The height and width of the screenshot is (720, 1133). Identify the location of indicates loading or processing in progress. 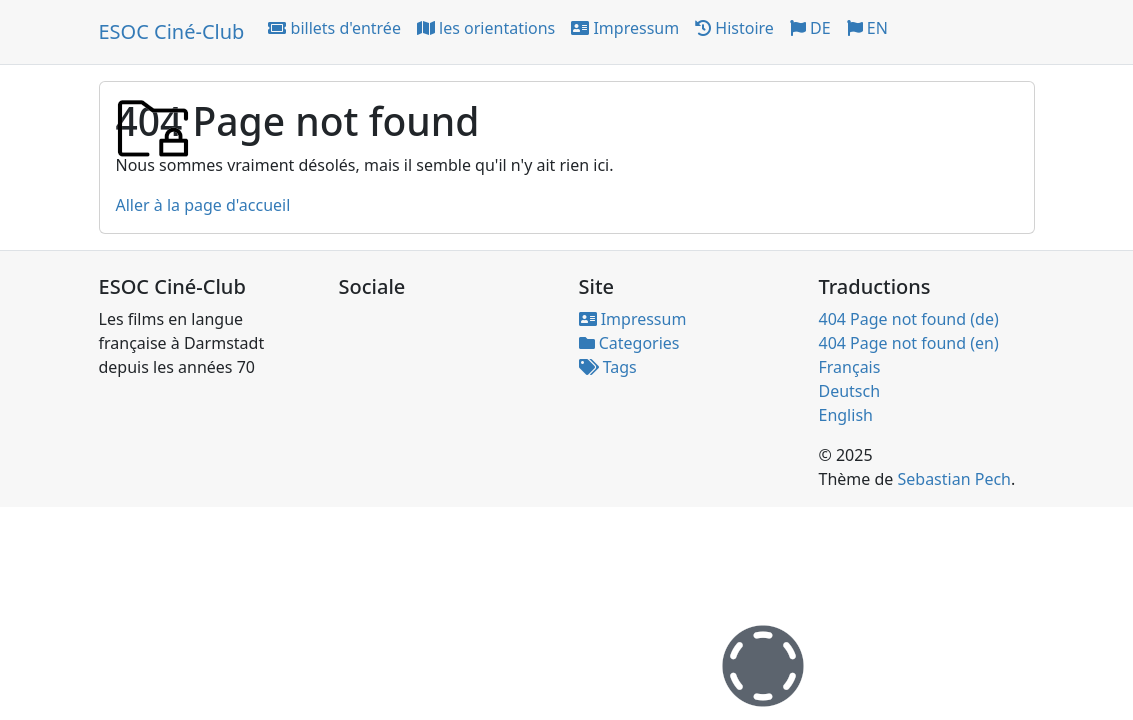
(763, 666).